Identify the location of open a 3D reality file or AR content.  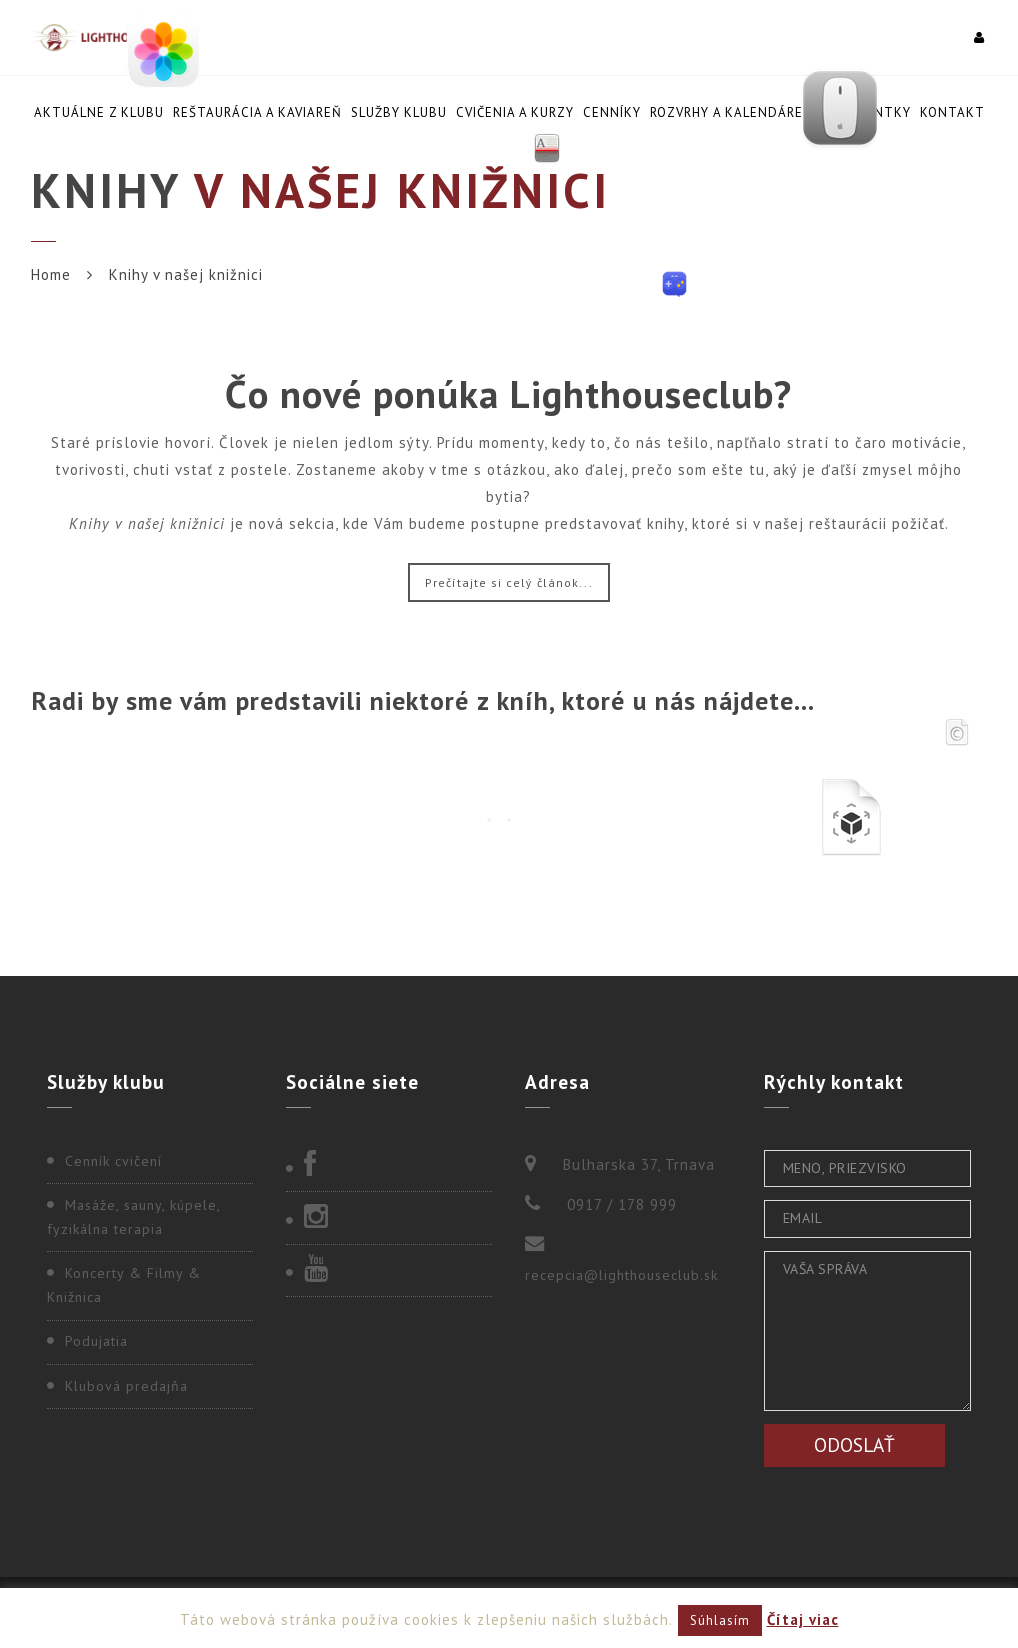
(851, 818).